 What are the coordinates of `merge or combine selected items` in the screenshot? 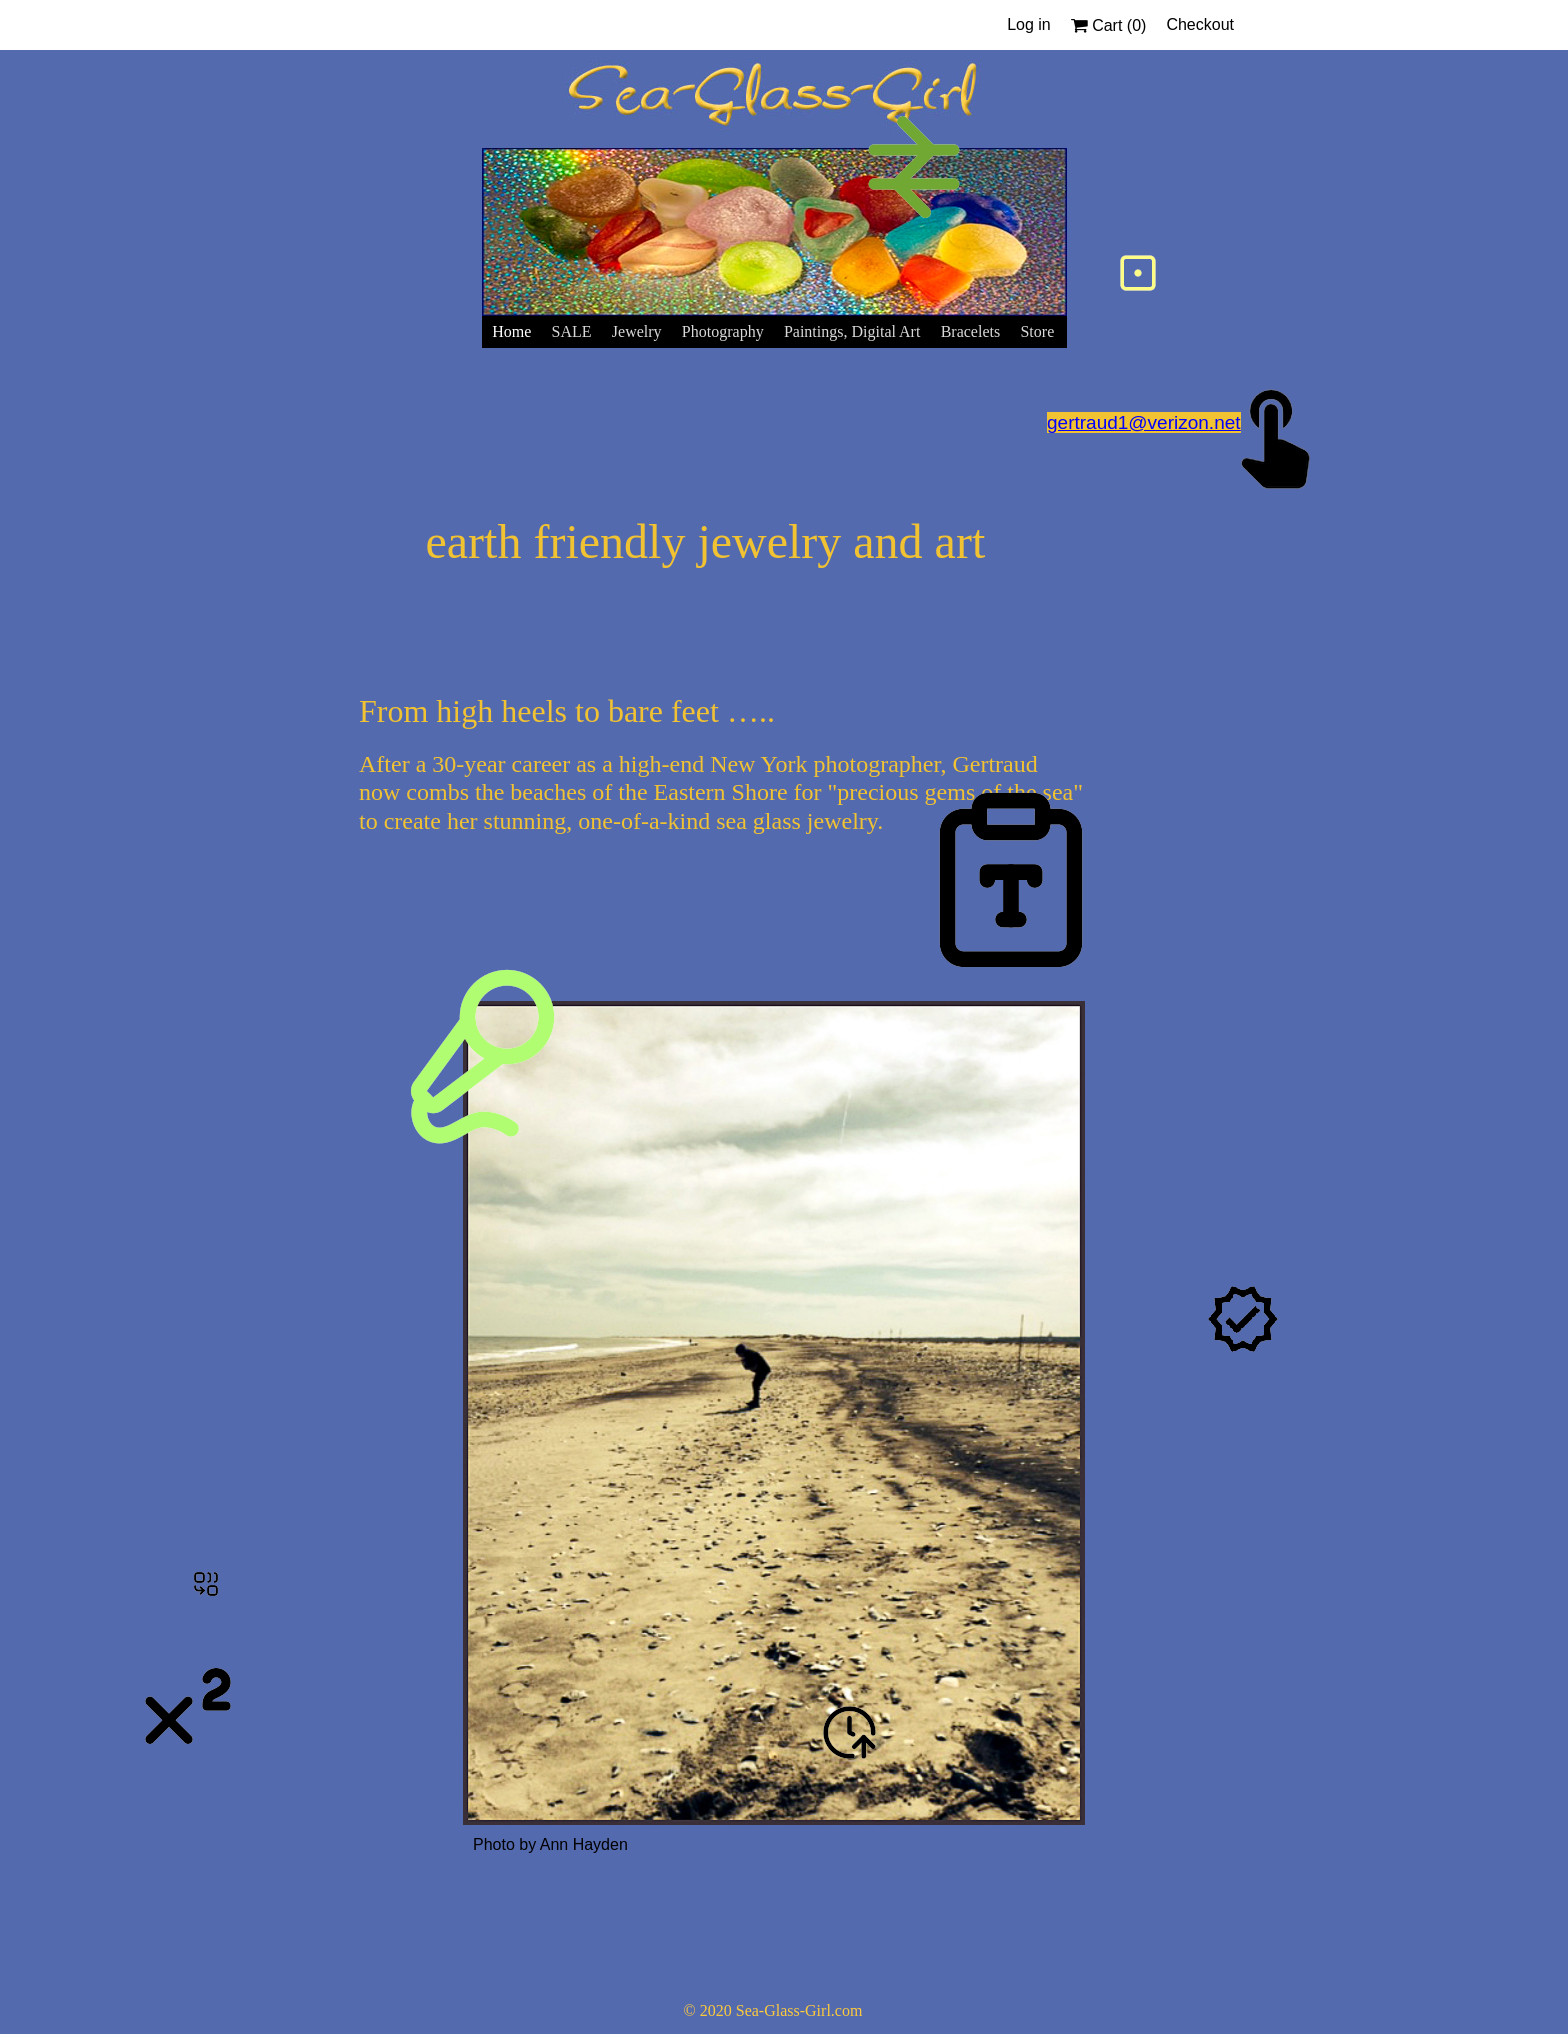 It's located at (206, 1584).